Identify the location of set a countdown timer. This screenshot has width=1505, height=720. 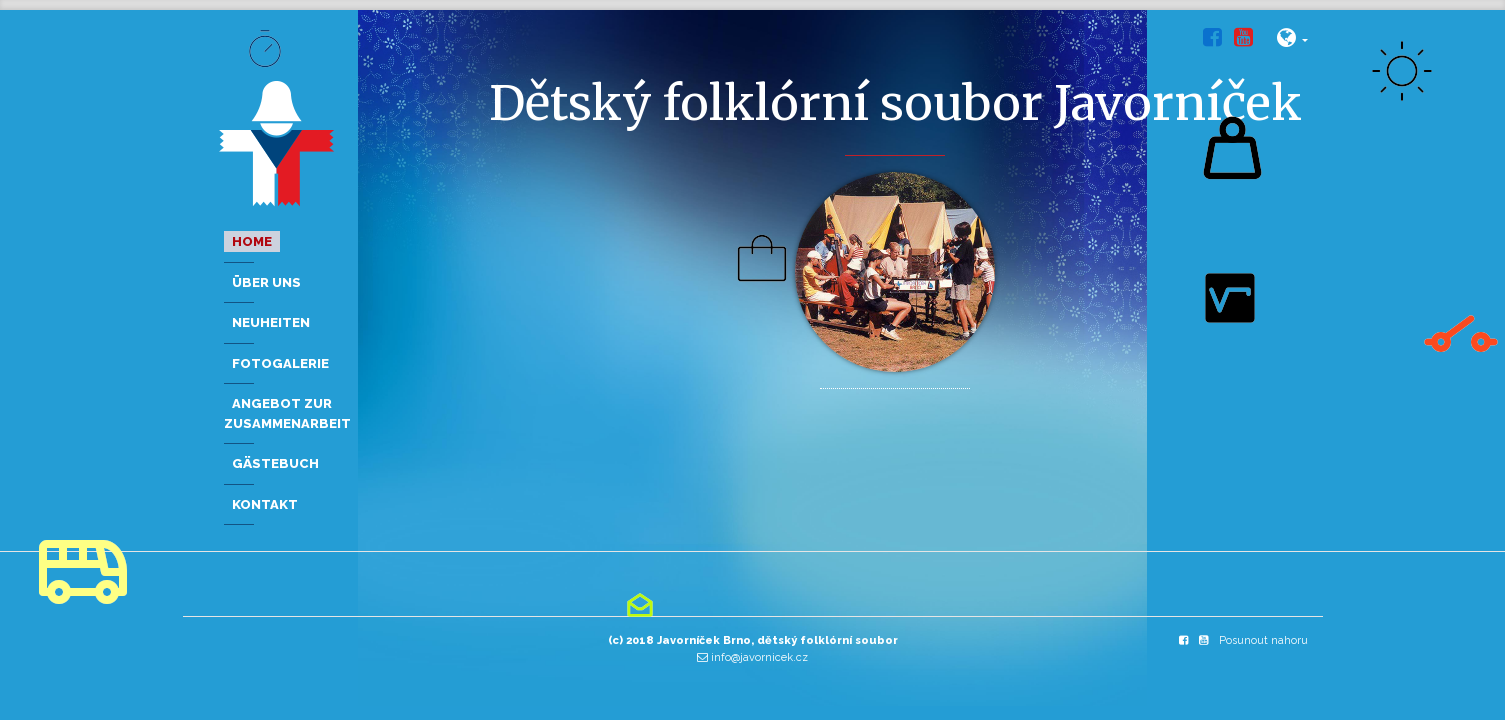
(265, 50).